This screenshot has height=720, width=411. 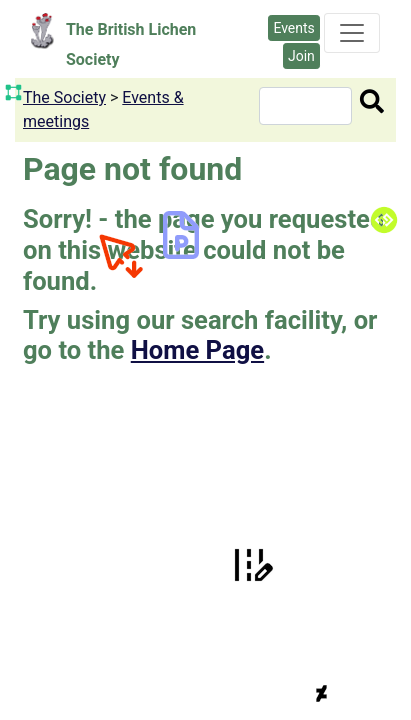 What do you see at coordinates (384, 220) in the screenshot?
I see `GG.deals logo` at bounding box center [384, 220].